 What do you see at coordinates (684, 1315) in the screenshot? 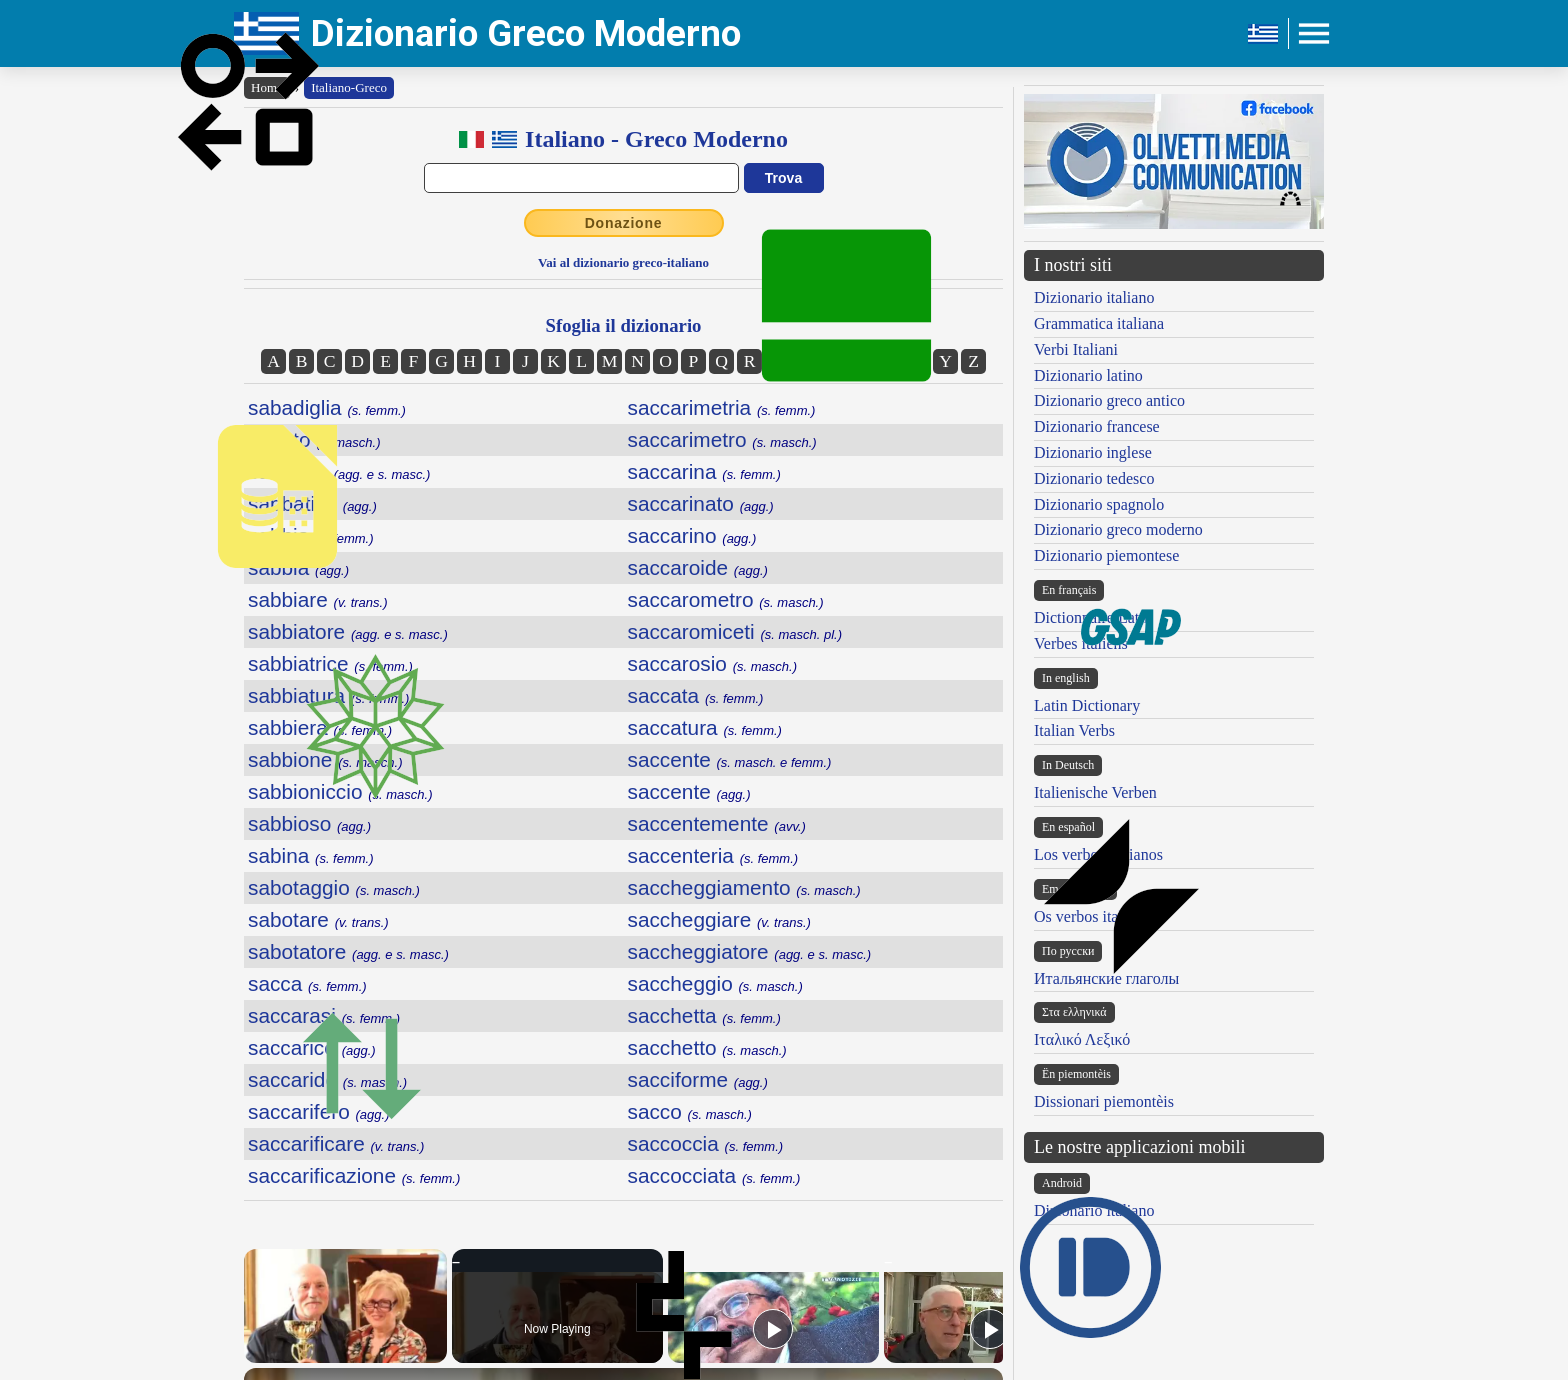
I see `deepcool brand logo` at bounding box center [684, 1315].